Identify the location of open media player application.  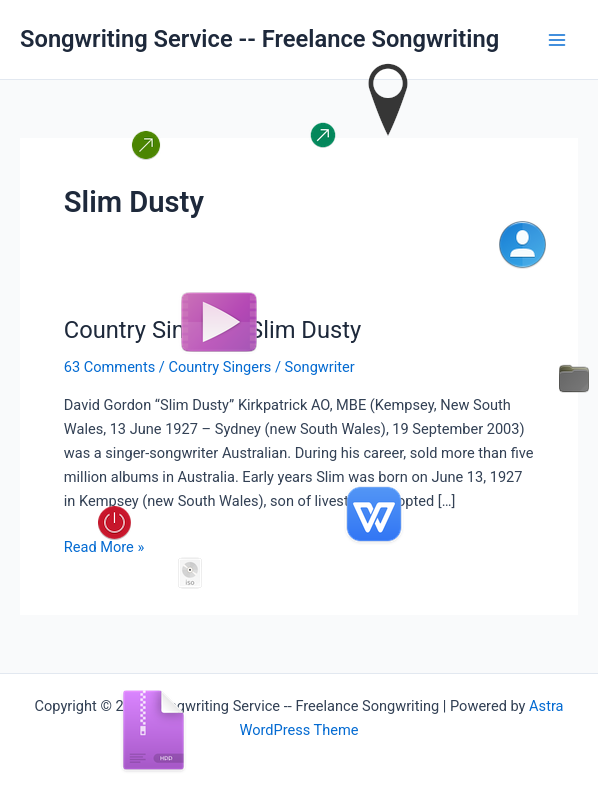
(219, 322).